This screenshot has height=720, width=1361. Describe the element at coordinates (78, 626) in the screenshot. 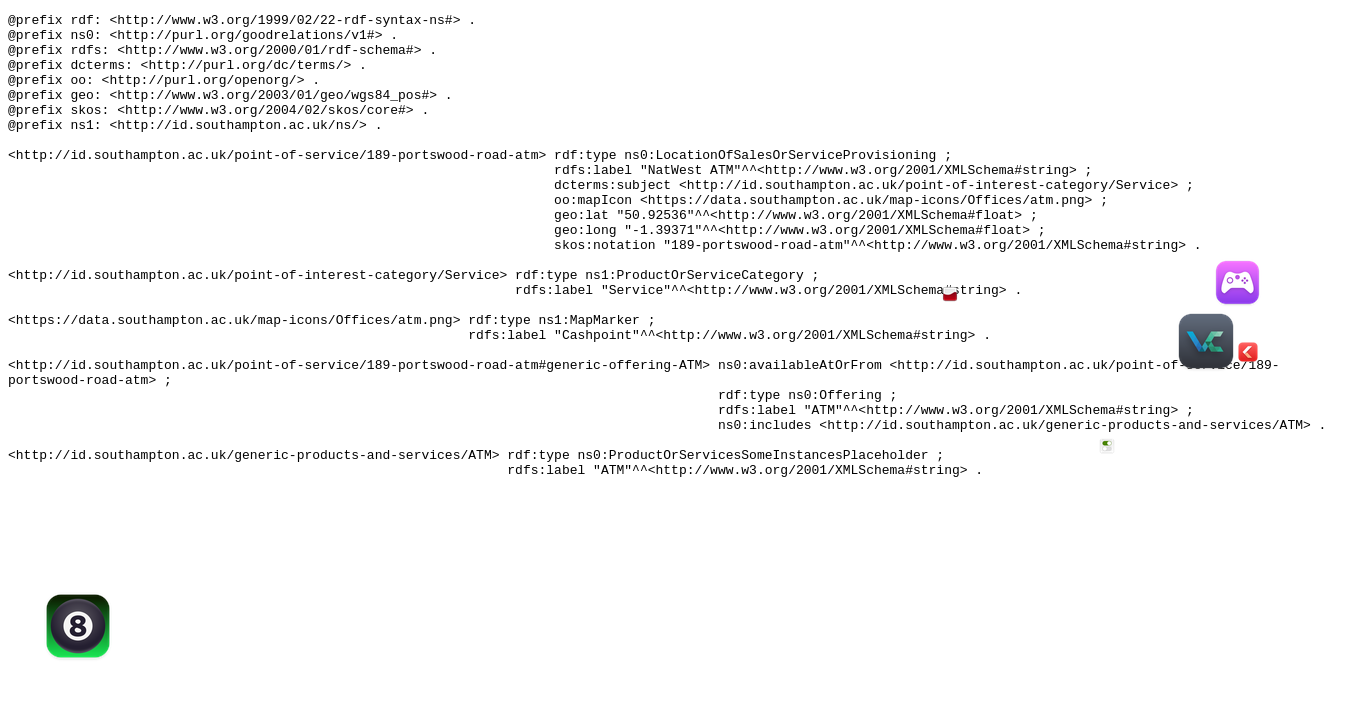

I see `open clairvoyant magic 8-ball fortune telling app` at that location.